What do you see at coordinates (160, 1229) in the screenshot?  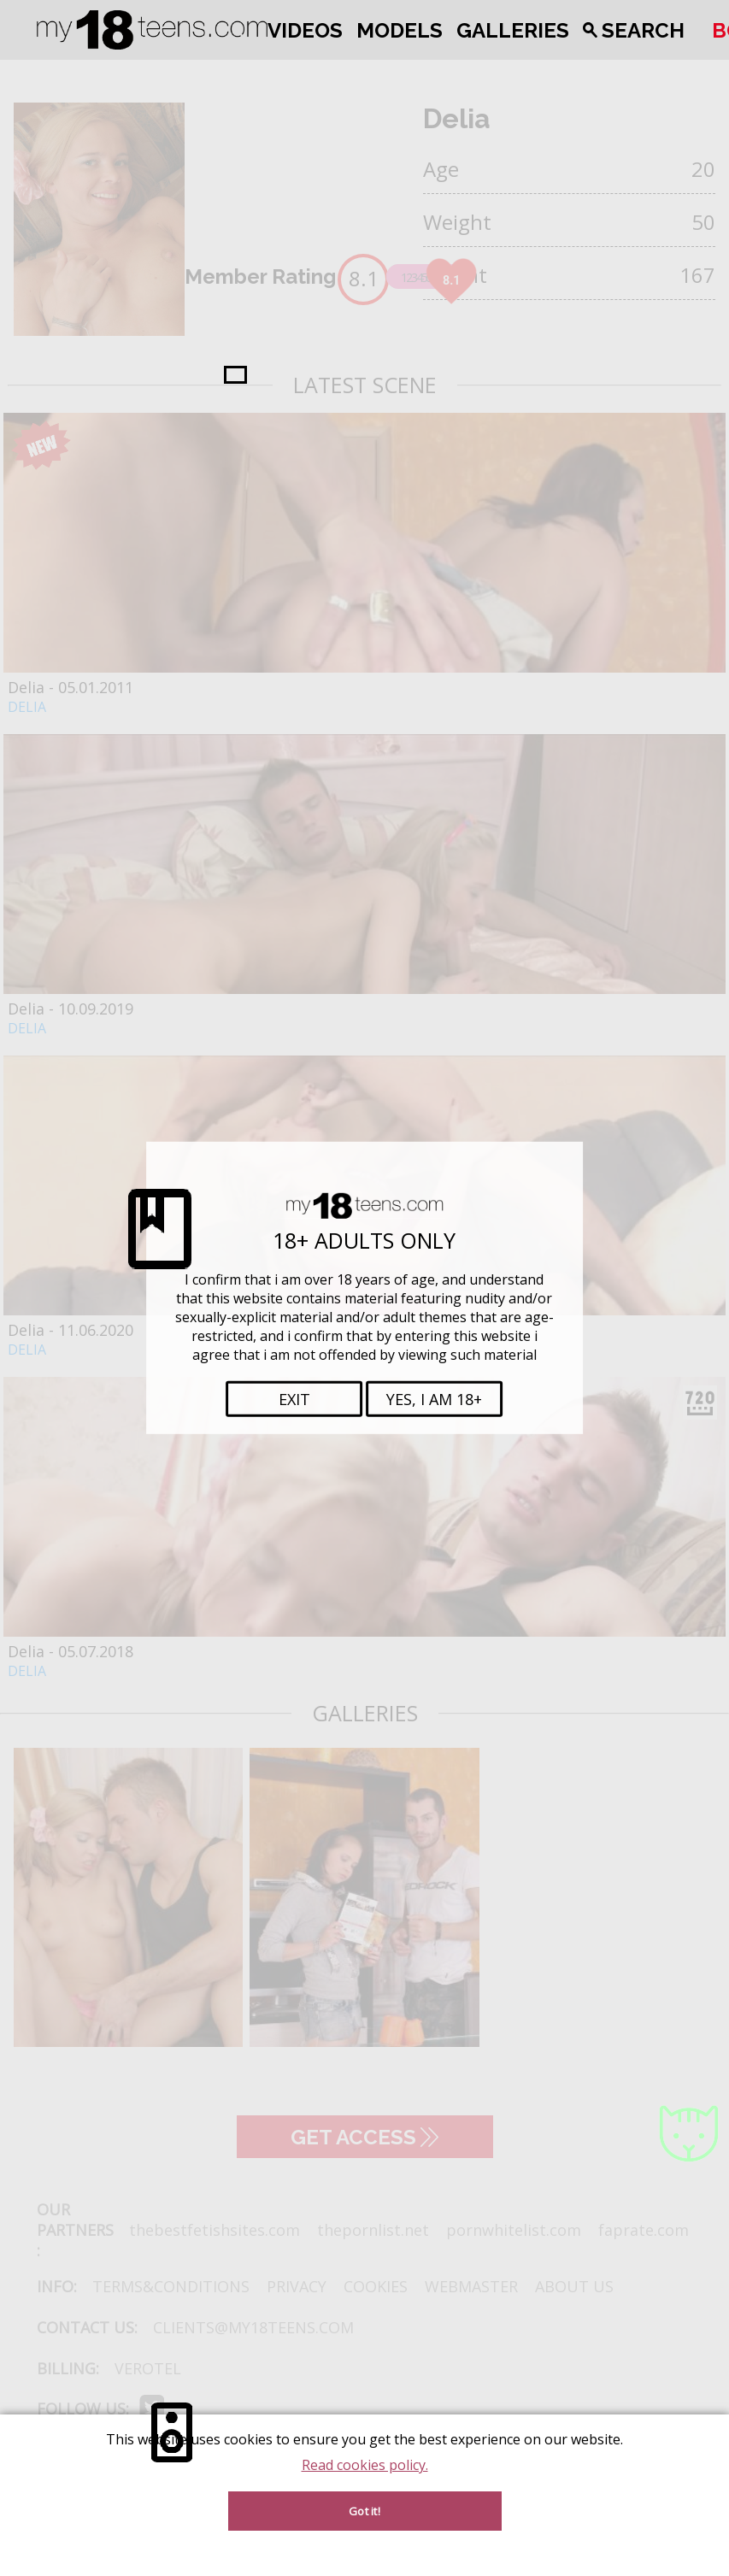 I see `open your library or reading list` at bounding box center [160, 1229].